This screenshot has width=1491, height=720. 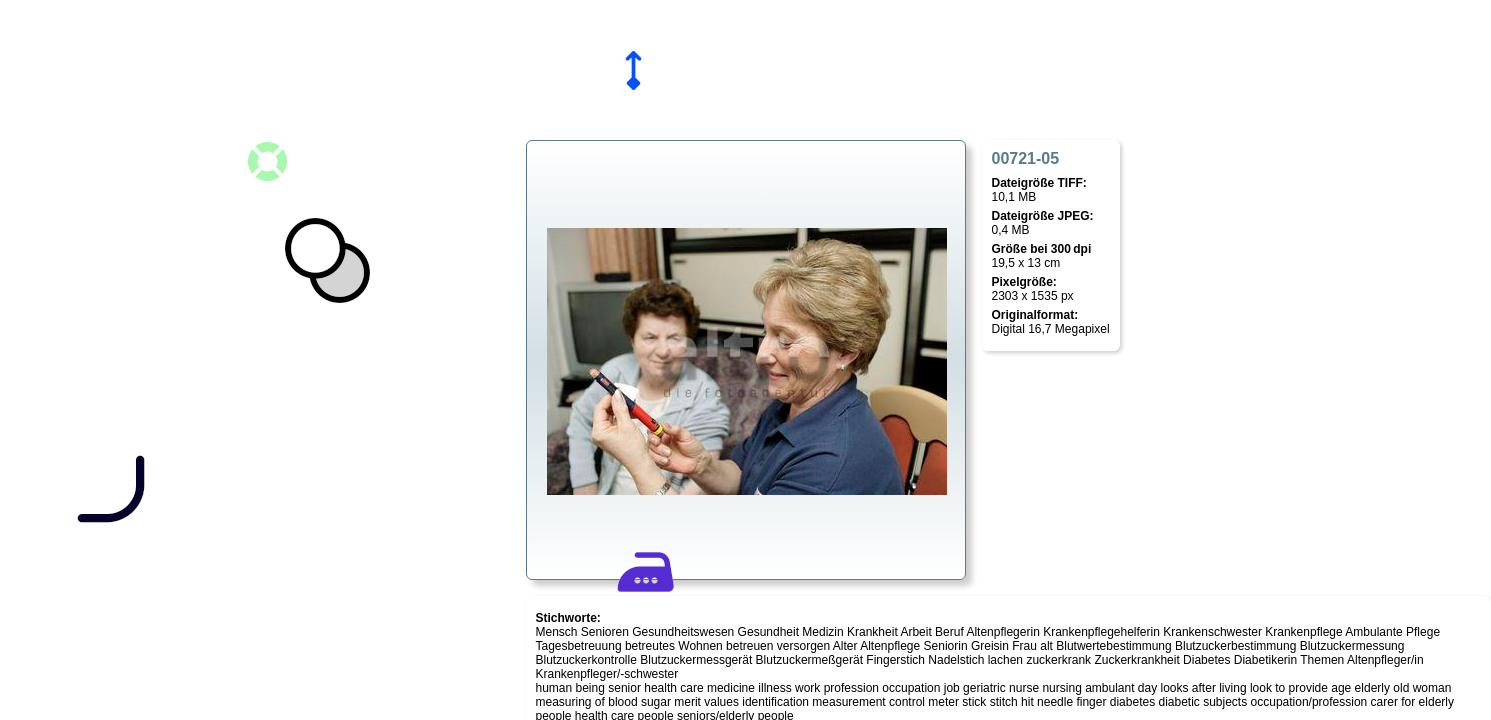 What do you see at coordinates (646, 572) in the screenshot?
I see `select ironing or steam press setting` at bounding box center [646, 572].